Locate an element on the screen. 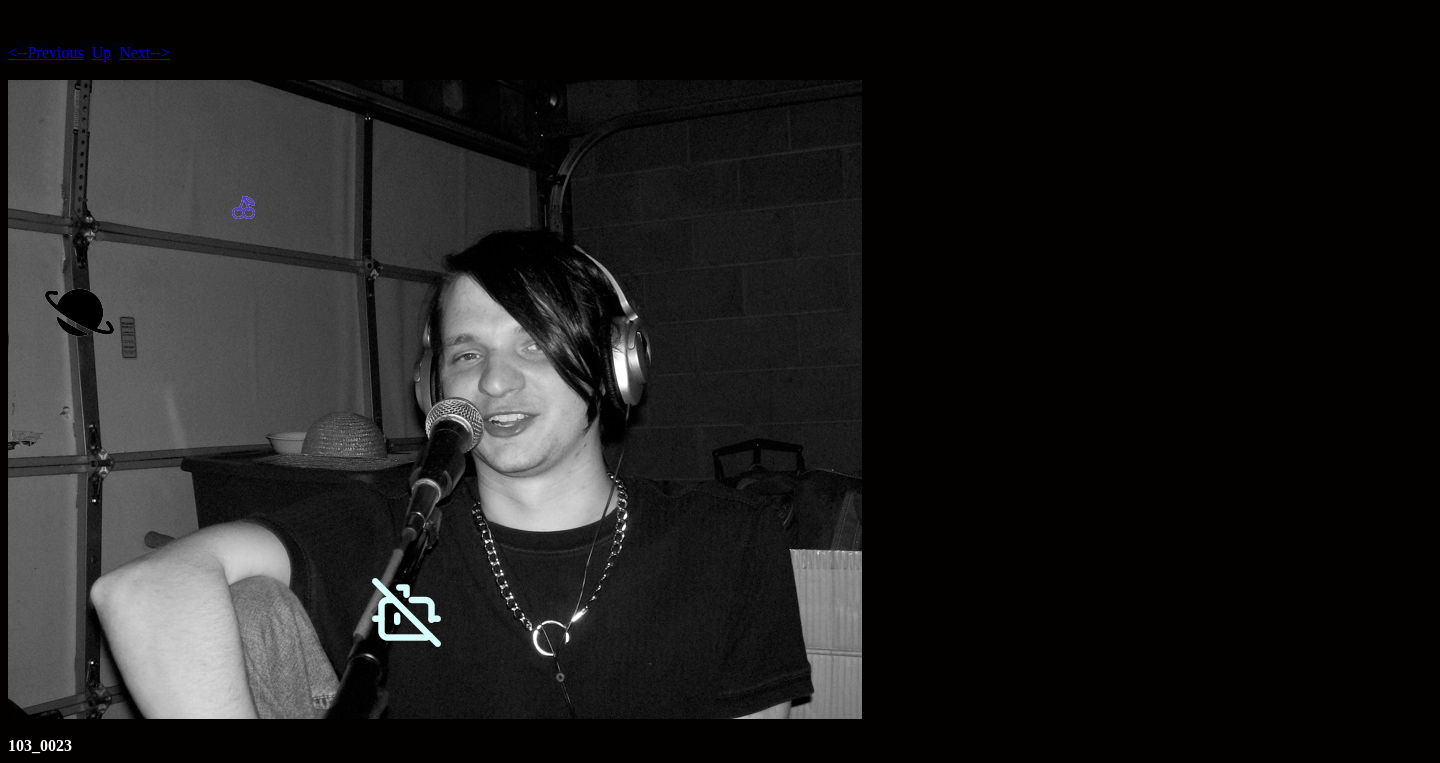  indicates fruit or food category is located at coordinates (243, 207).